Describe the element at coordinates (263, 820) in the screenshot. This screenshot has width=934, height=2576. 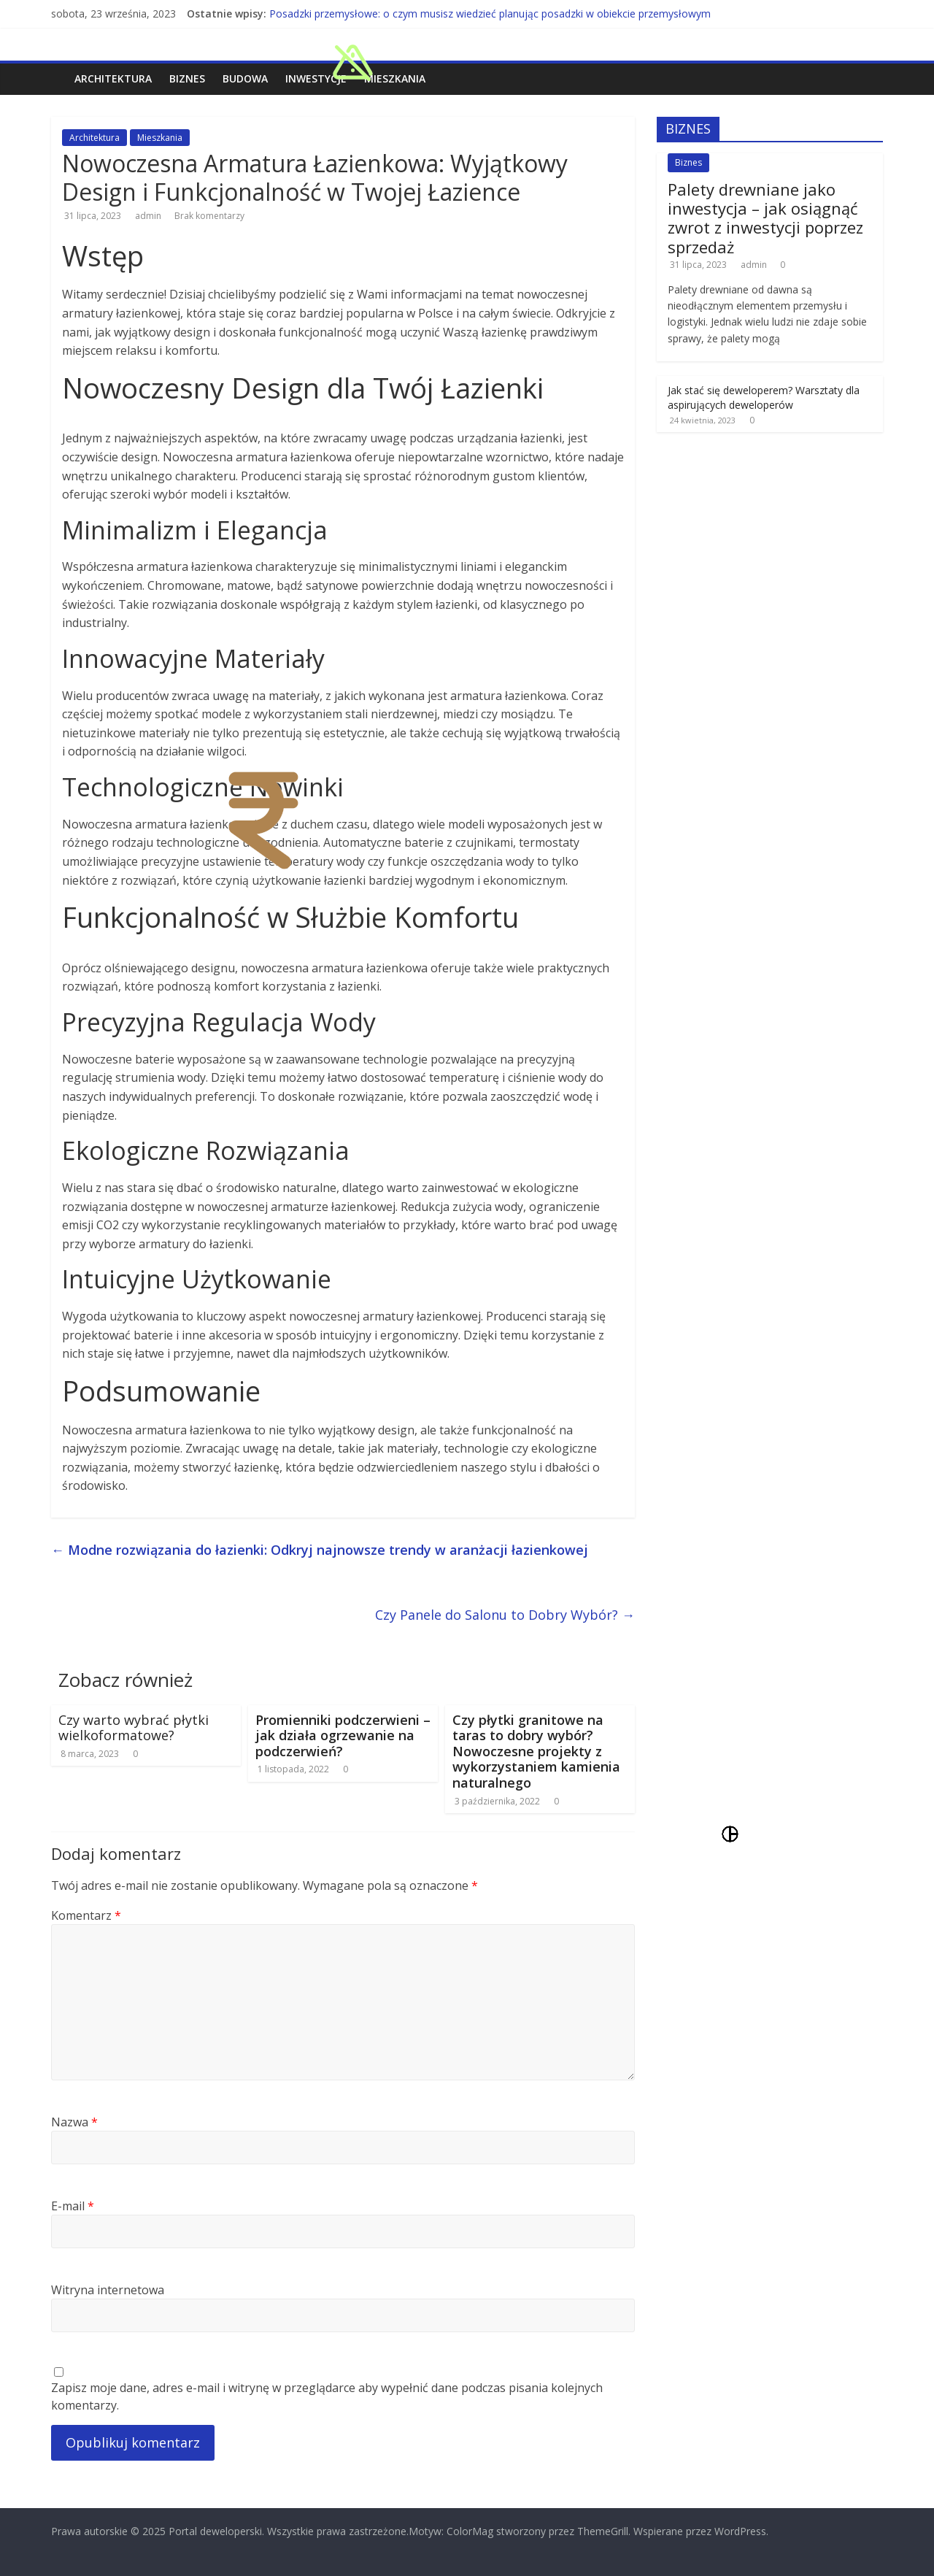
I see `indicates price or payment in Indian rupees` at that location.